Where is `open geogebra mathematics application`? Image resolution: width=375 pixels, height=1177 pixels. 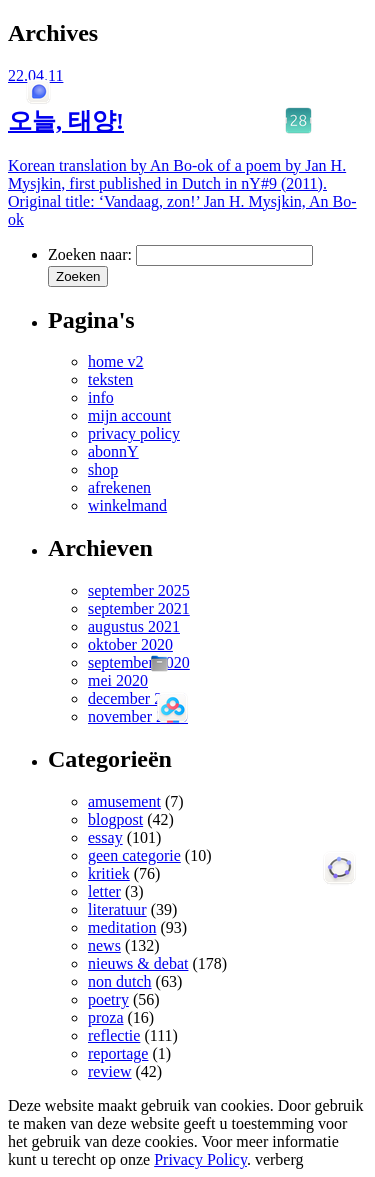 open geogebra mathematics application is located at coordinates (339, 867).